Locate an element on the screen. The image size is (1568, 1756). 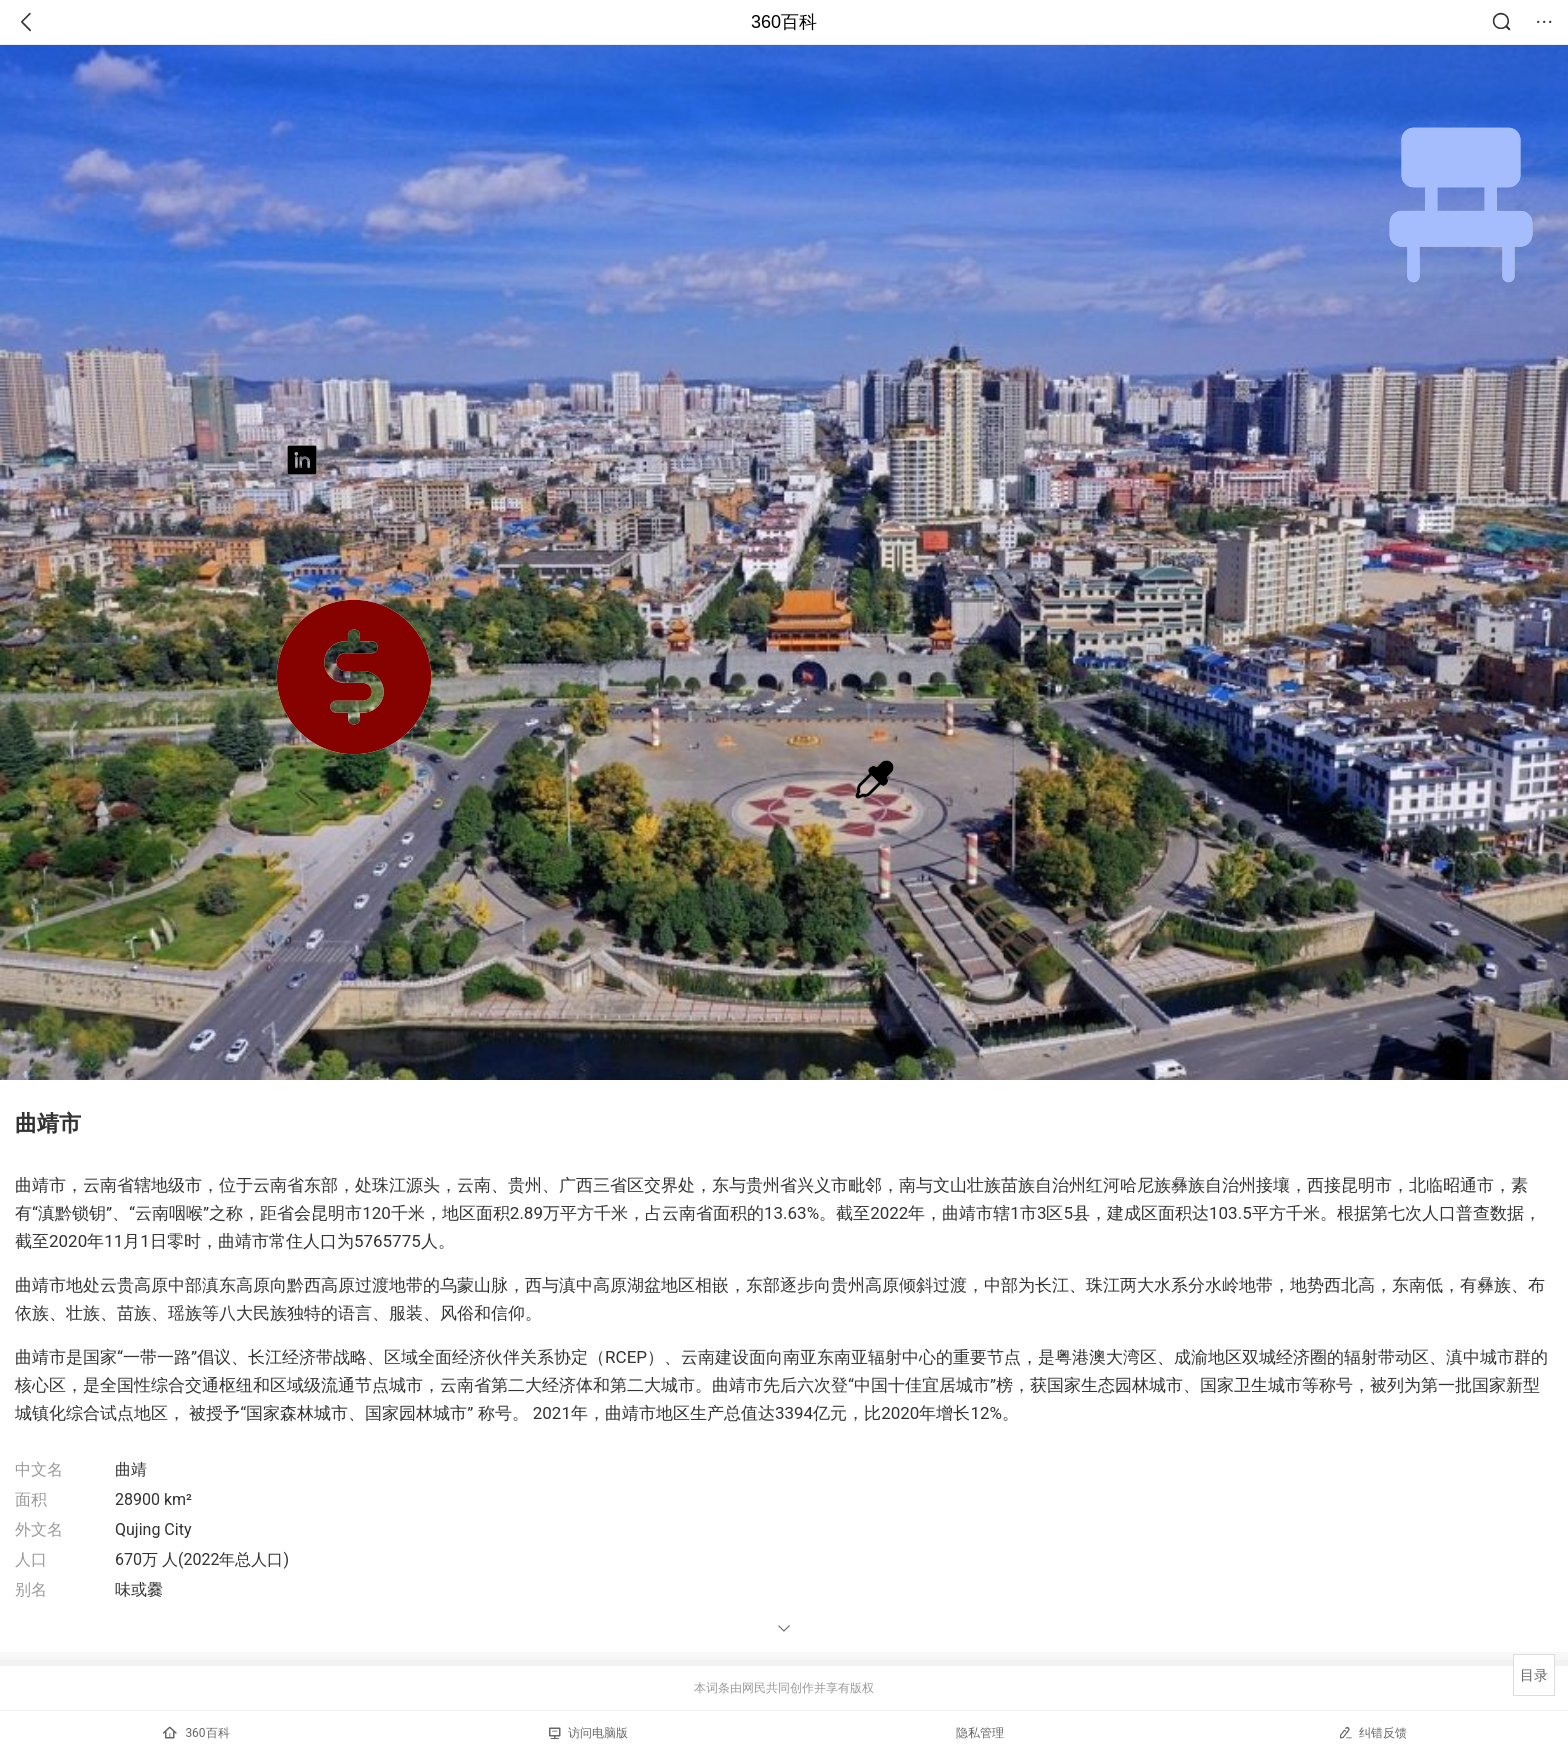
view account balance or financial summary is located at coordinates (354, 677).